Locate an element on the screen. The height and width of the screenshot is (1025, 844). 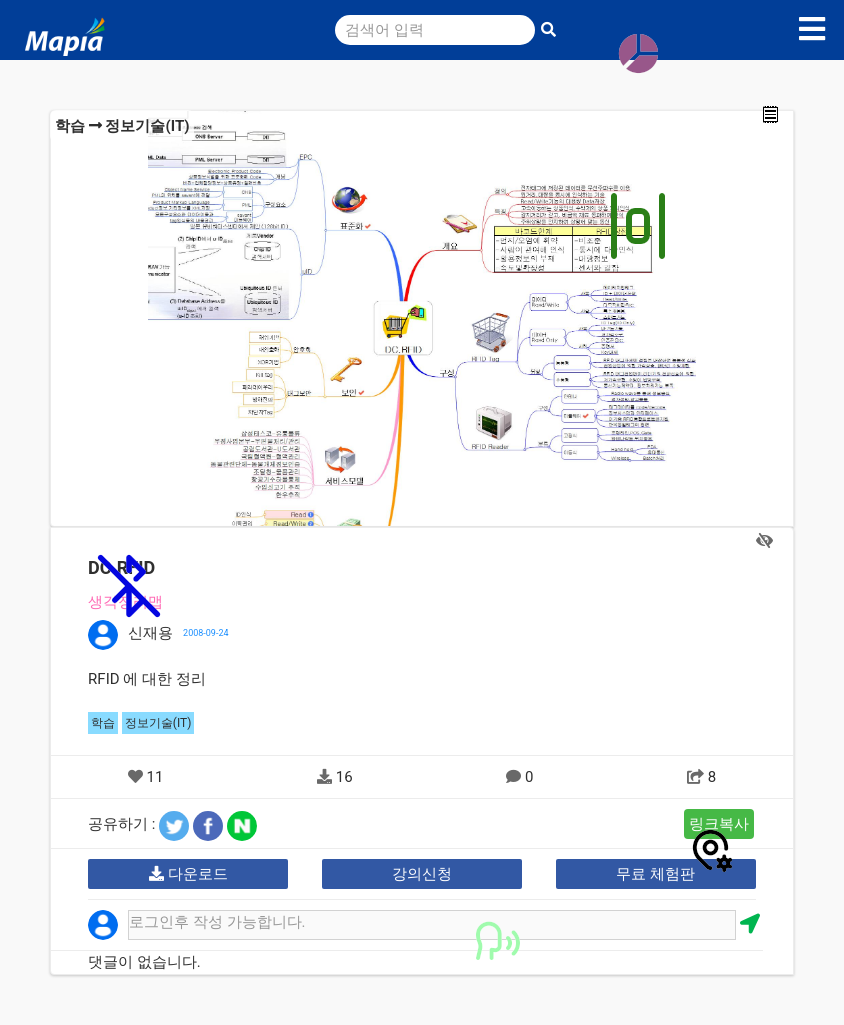
distribute objects with equal spacing horizontally is located at coordinates (638, 226).